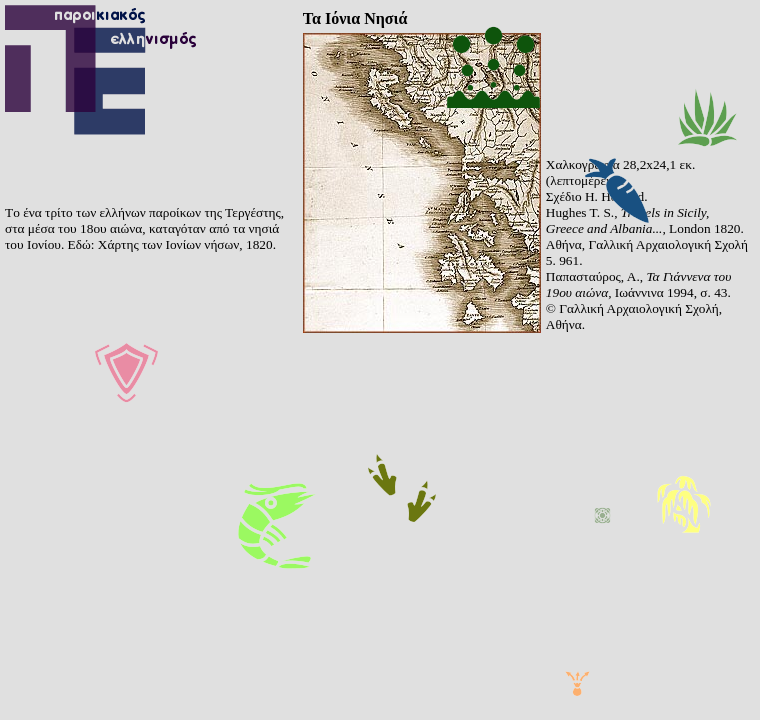 This screenshot has height=720, width=760. Describe the element at coordinates (577, 683) in the screenshot. I see `track your expenses` at that location.